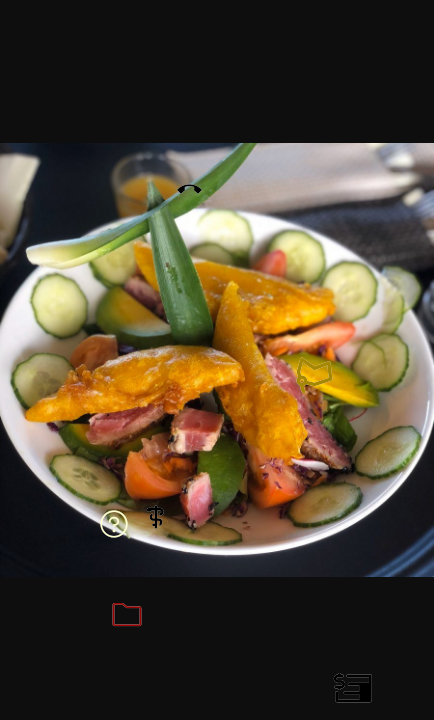  I want to click on select a custom polygonal area, so click(314, 375).